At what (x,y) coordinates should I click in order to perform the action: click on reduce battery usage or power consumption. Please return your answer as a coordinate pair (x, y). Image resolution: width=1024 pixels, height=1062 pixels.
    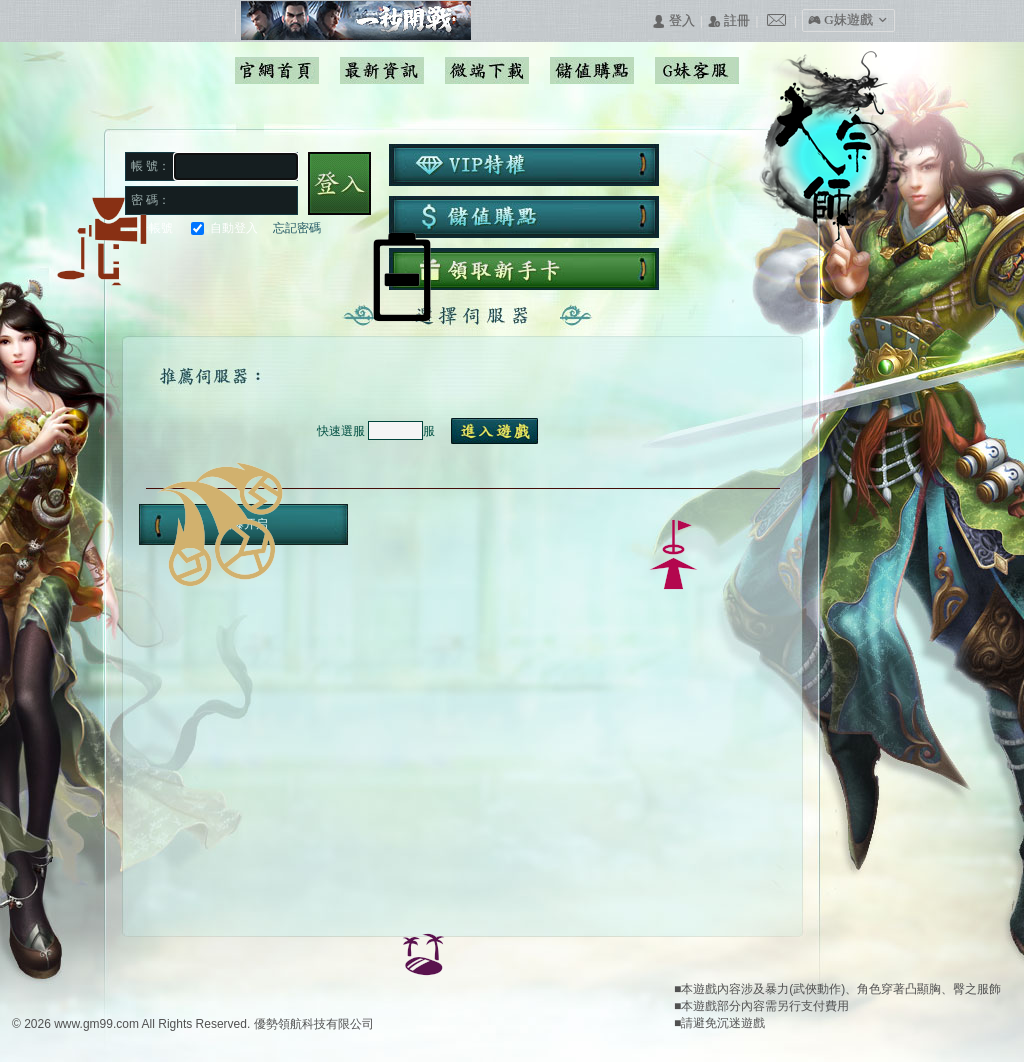
    Looking at the image, I should click on (402, 277).